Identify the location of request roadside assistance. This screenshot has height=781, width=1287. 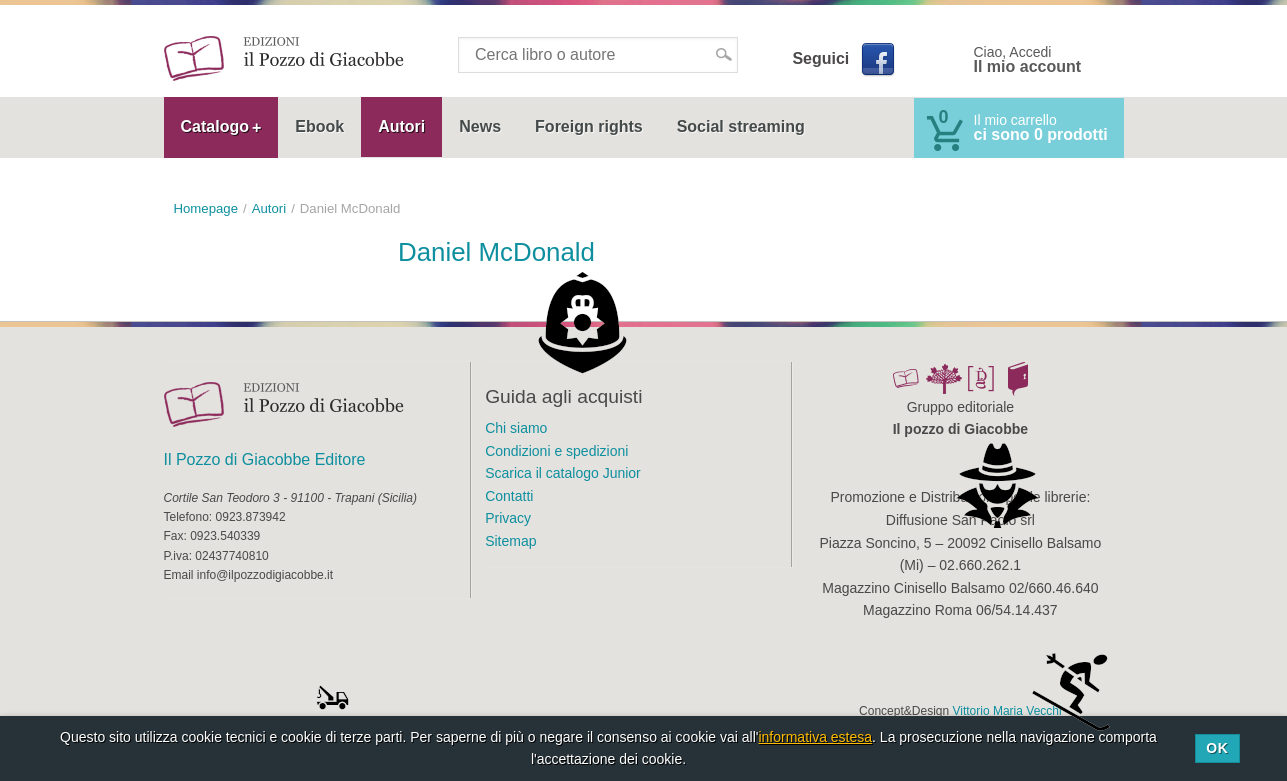
(332, 697).